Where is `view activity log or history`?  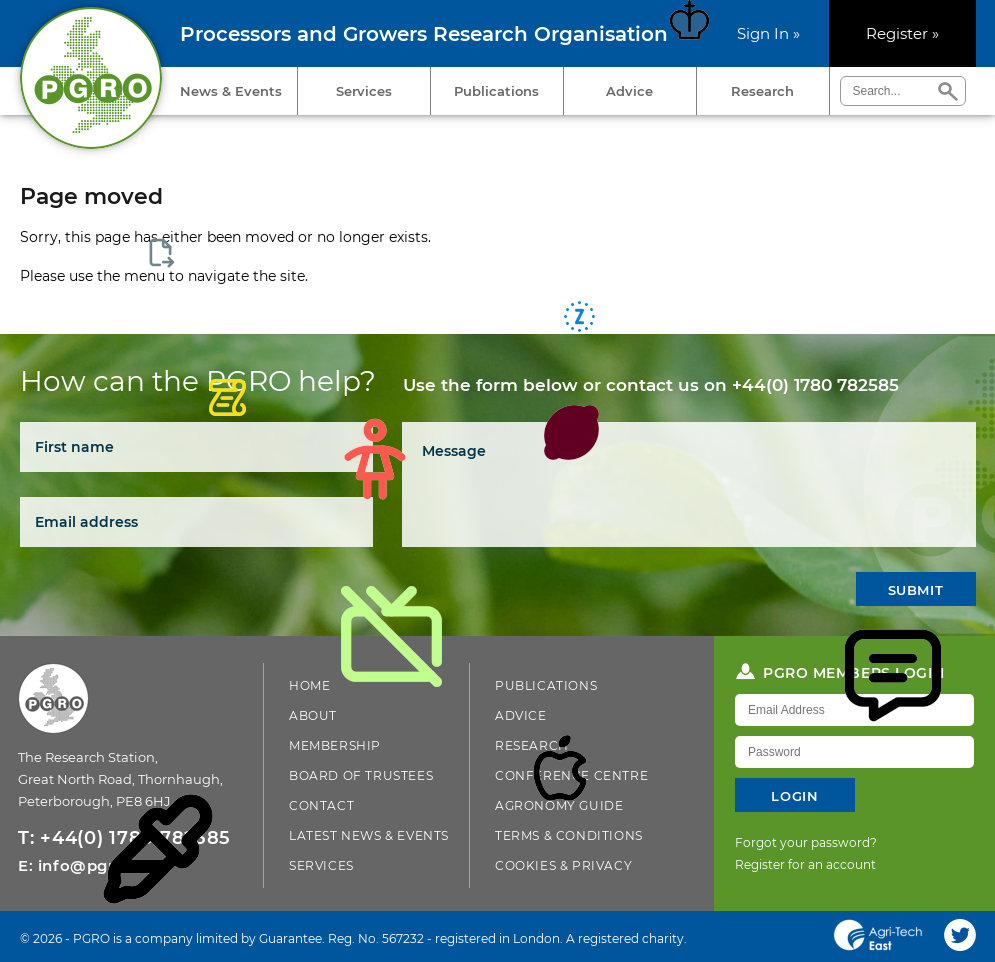 view activity log or history is located at coordinates (227, 397).